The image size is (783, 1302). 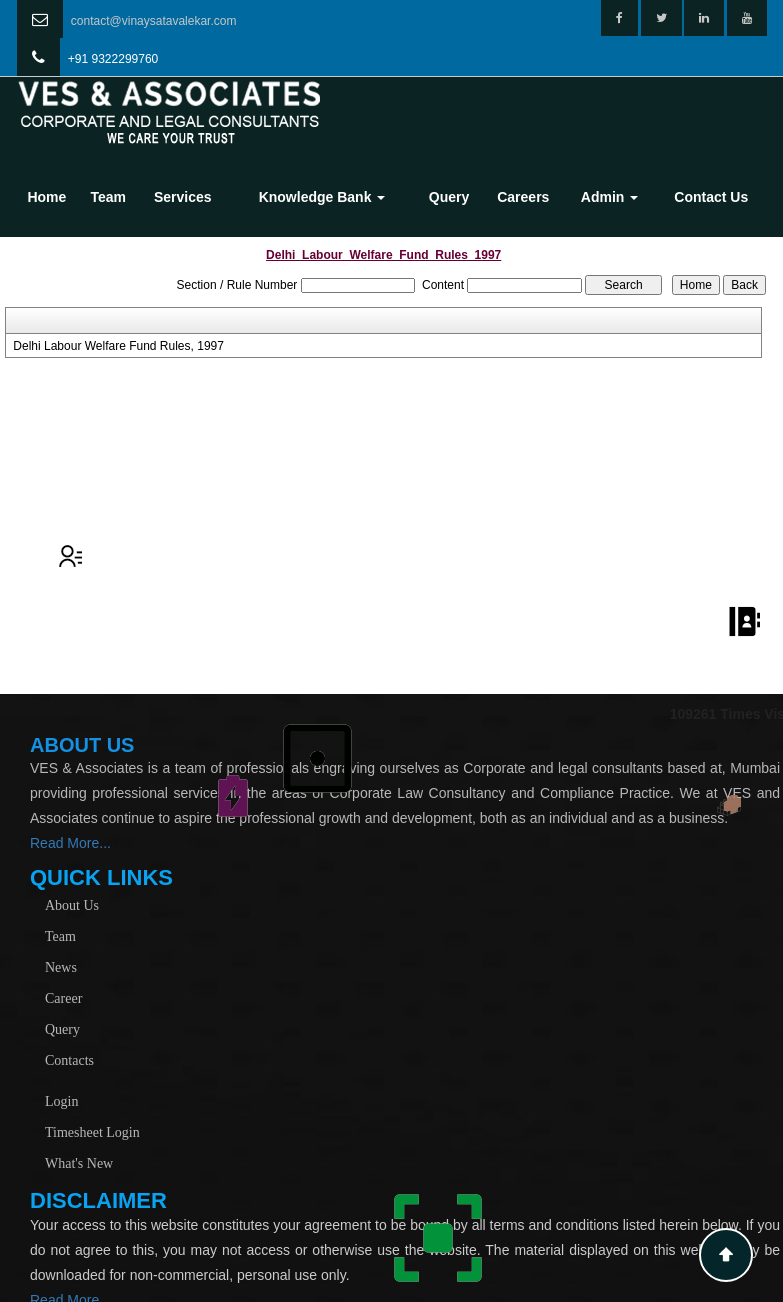 I want to click on open your contacts book, so click(x=742, y=621).